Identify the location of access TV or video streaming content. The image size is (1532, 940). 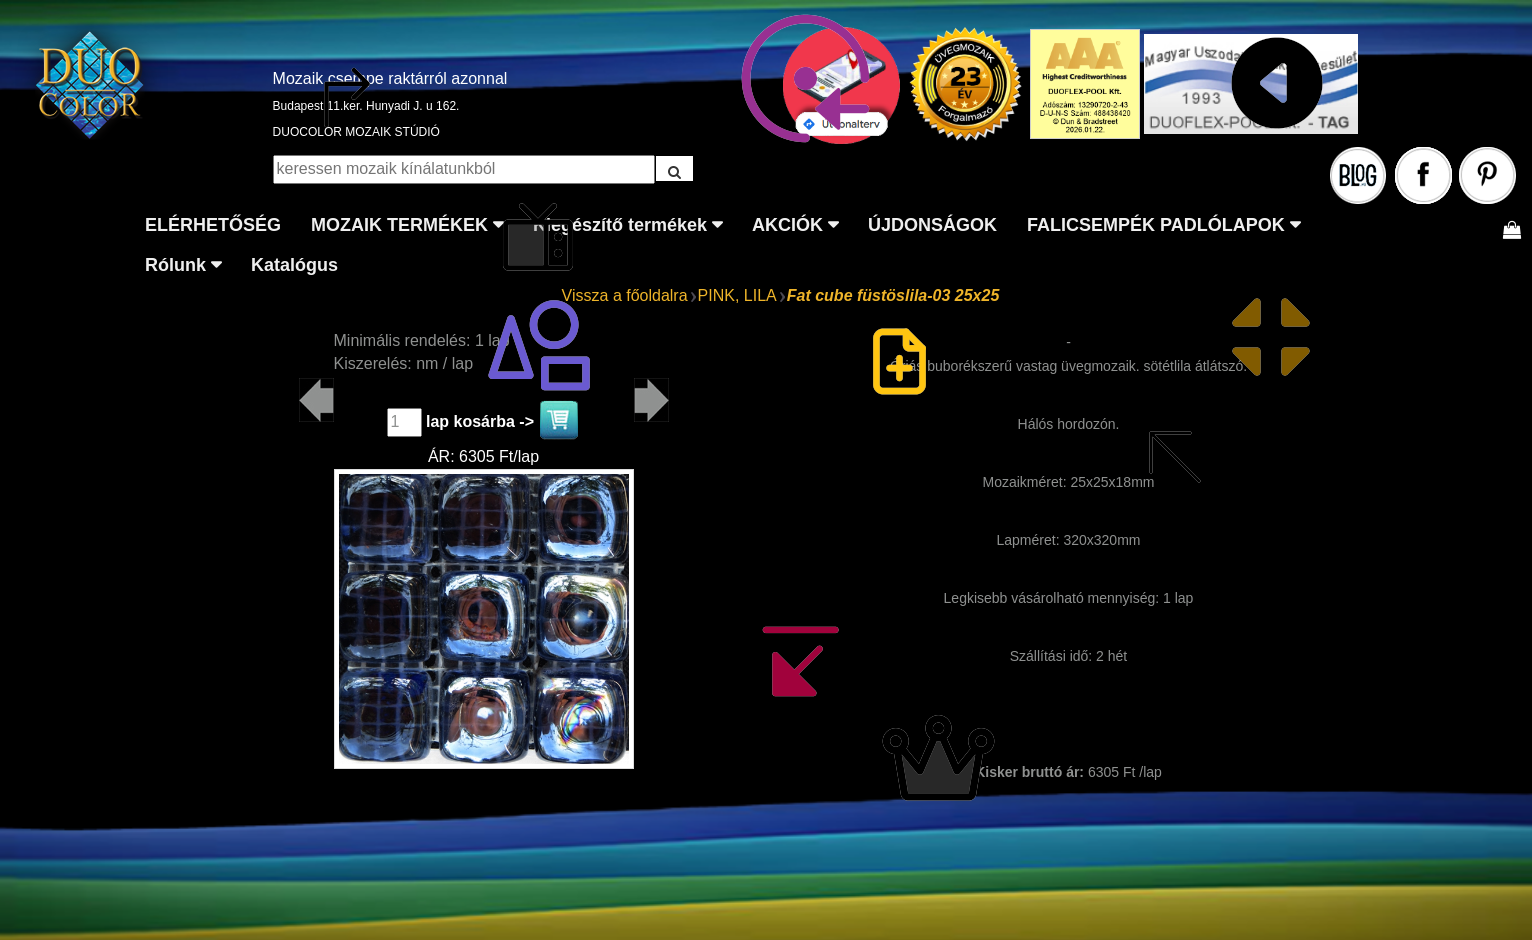
(538, 241).